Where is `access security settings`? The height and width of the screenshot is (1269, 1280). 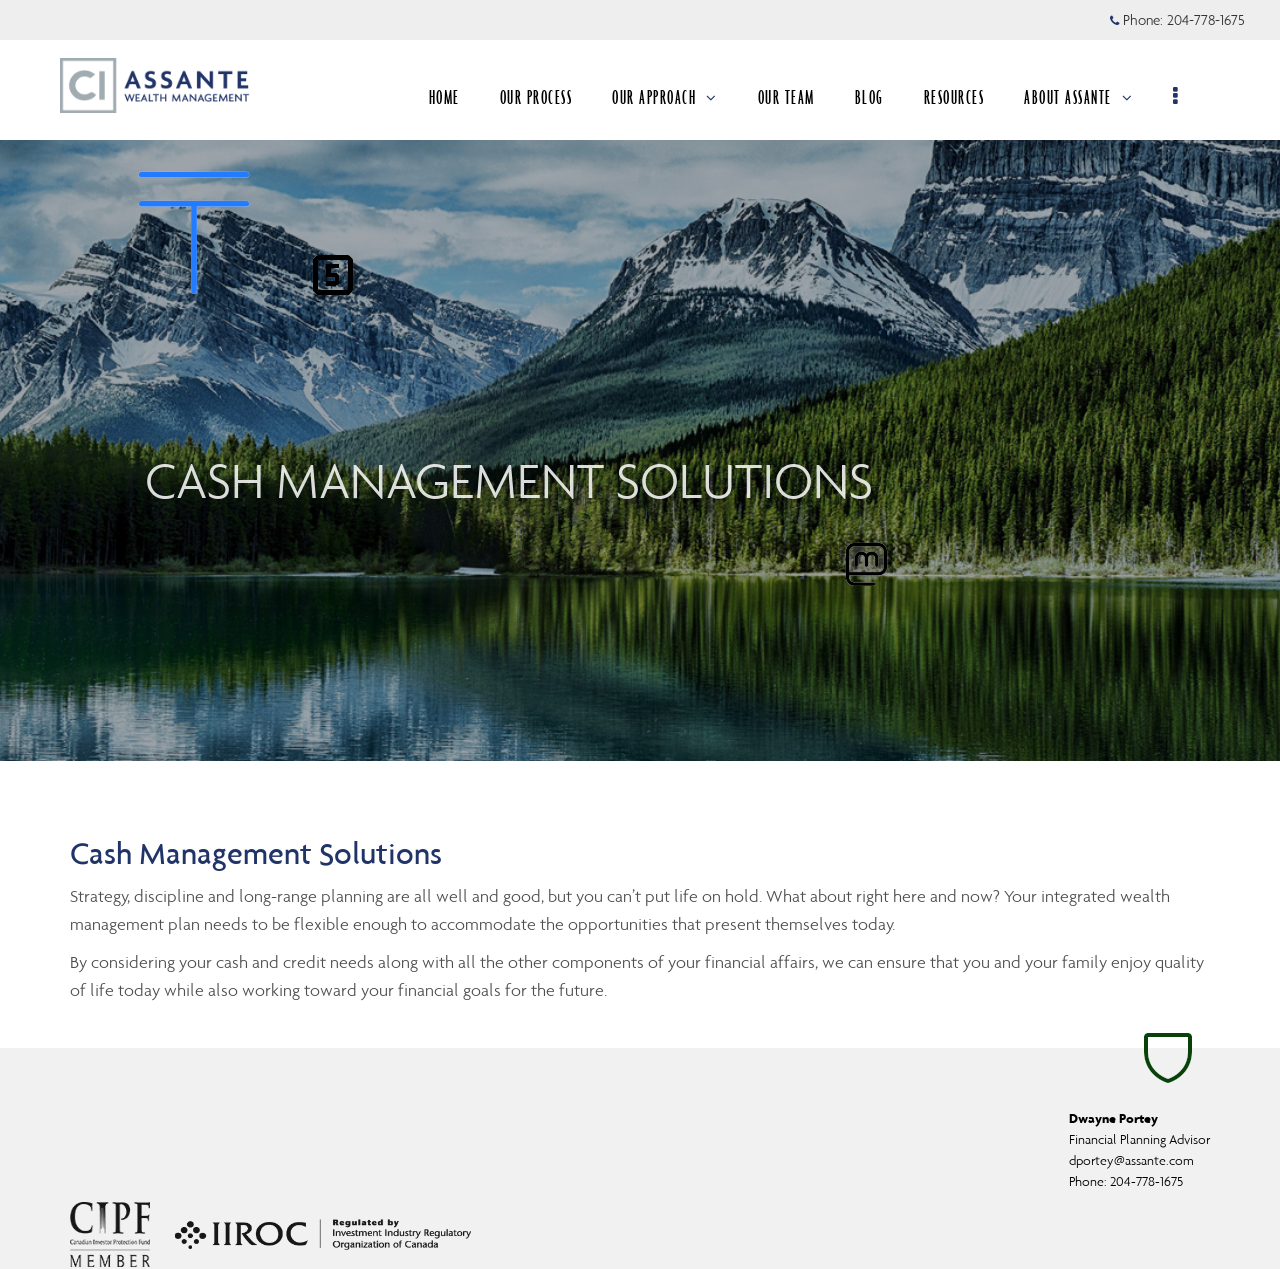
access security settings is located at coordinates (1168, 1055).